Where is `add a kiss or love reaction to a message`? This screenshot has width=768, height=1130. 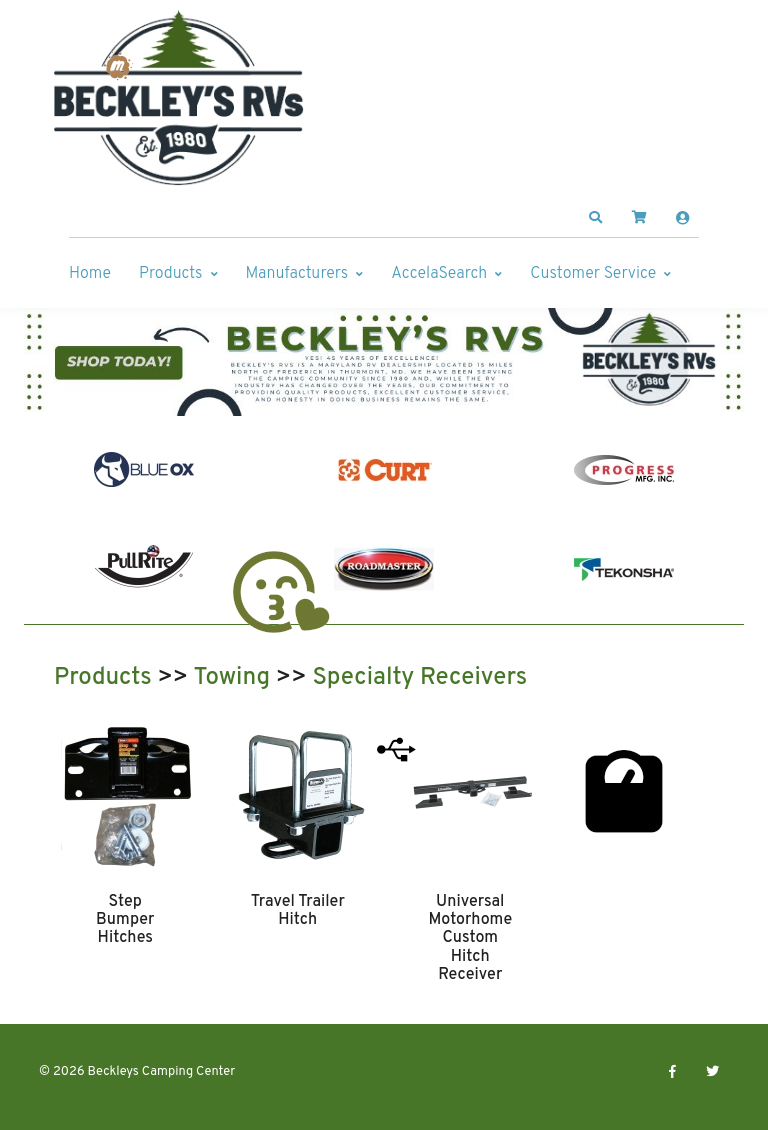 add a kiss or love reaction to a message is located at coordinates (279, 592).